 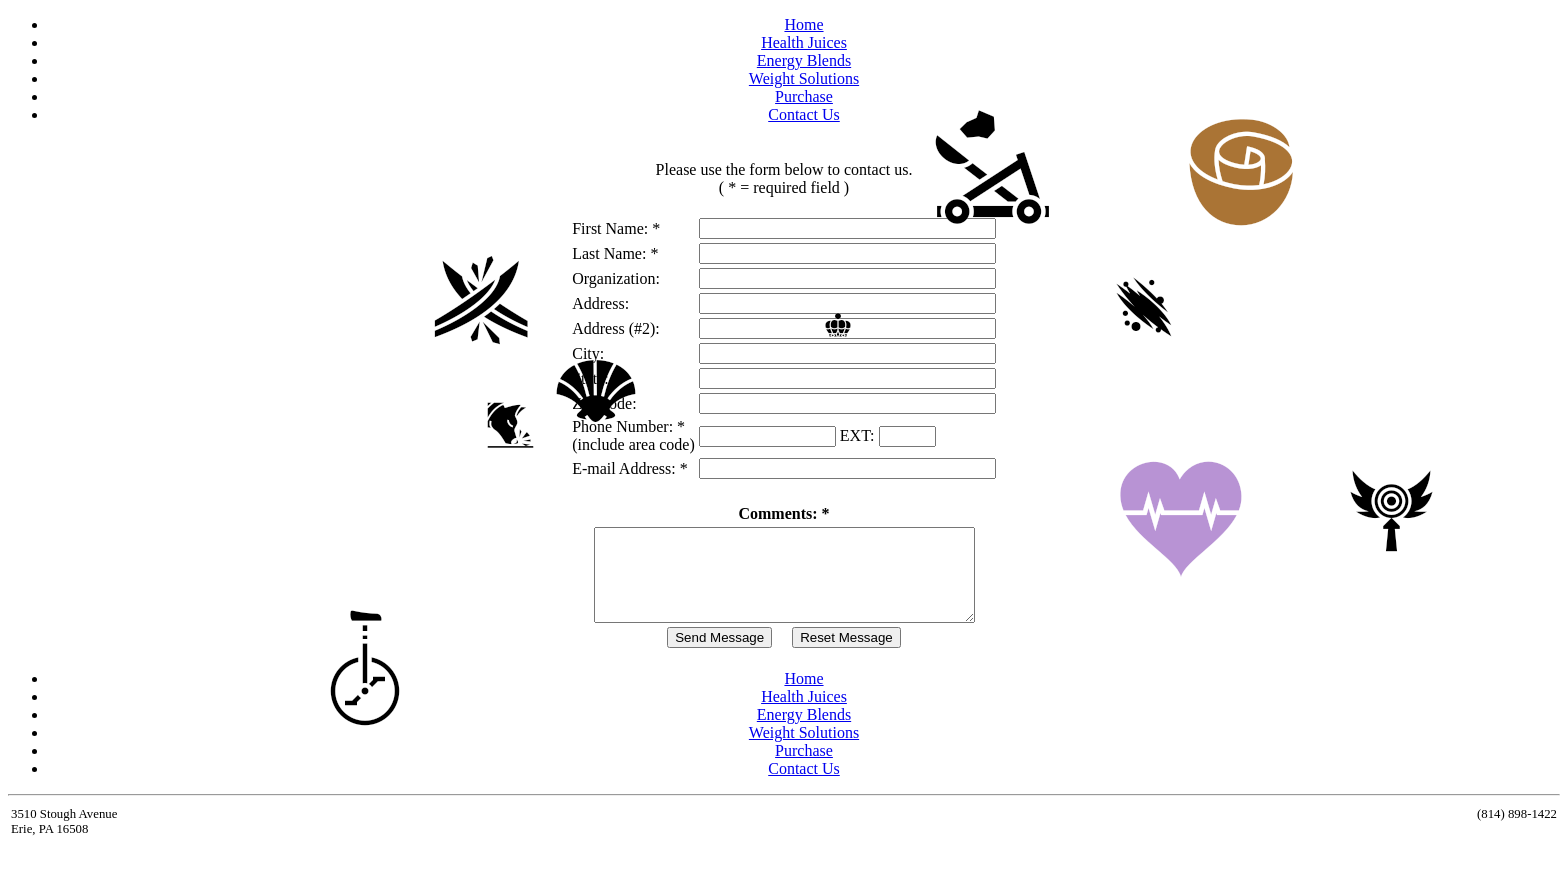 What do you see at coordinates (1391, 510) in the screenshot?
I see `track a moving objective or target` at bounding box center [1391, 510].